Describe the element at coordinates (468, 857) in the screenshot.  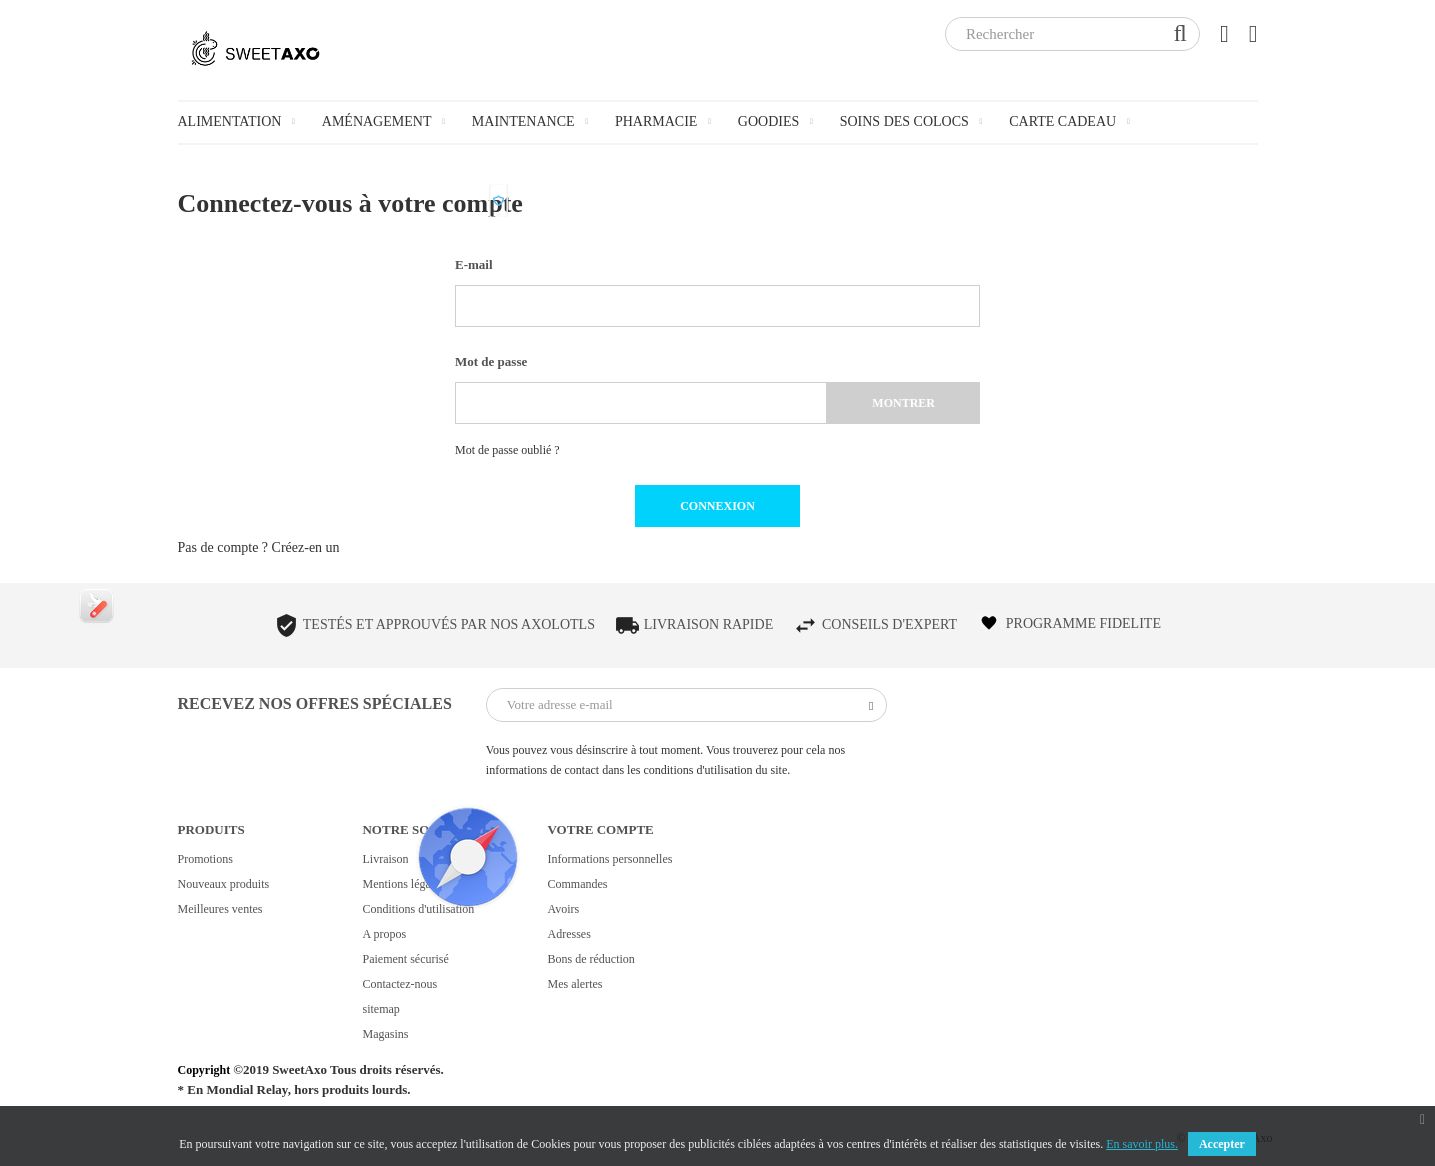
I see `open gnome web browser (epiphany)` at that location.